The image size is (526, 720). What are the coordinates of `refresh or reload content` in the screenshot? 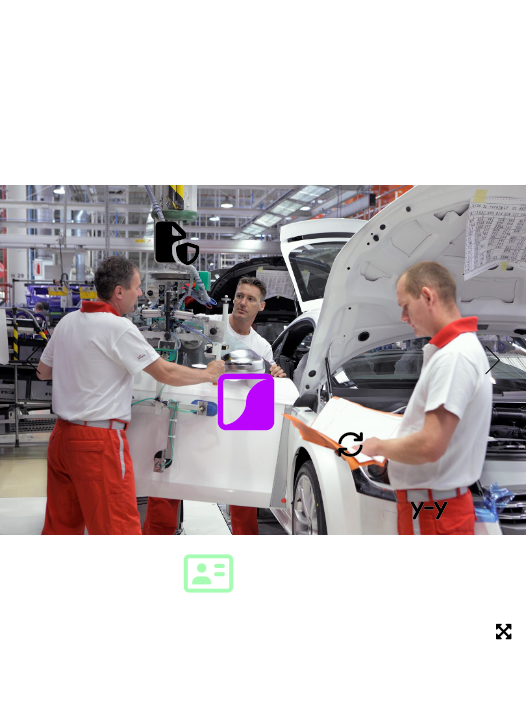 It's located at (350, 444).